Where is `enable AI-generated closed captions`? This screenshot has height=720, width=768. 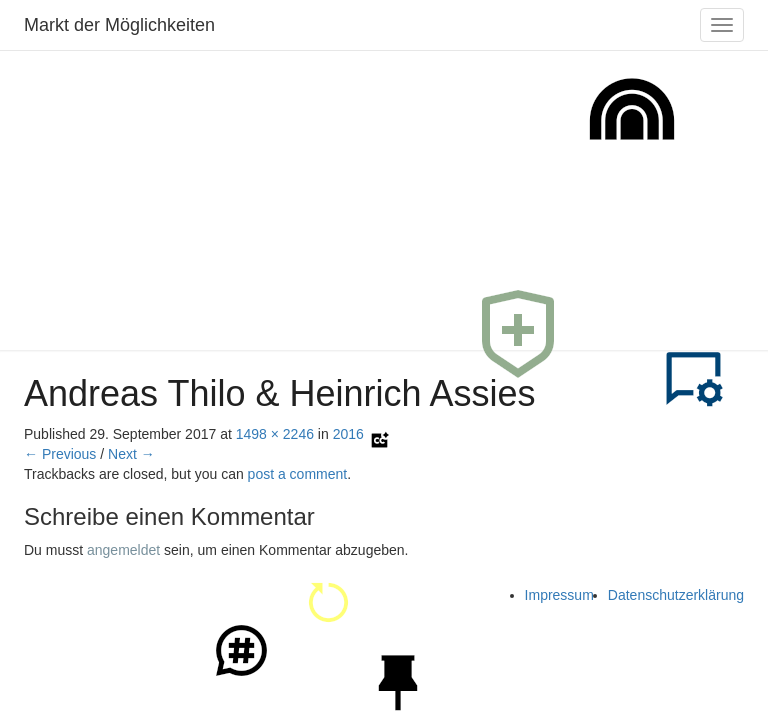 enable AI-generated closed captions is located at coordinates (379, 440).